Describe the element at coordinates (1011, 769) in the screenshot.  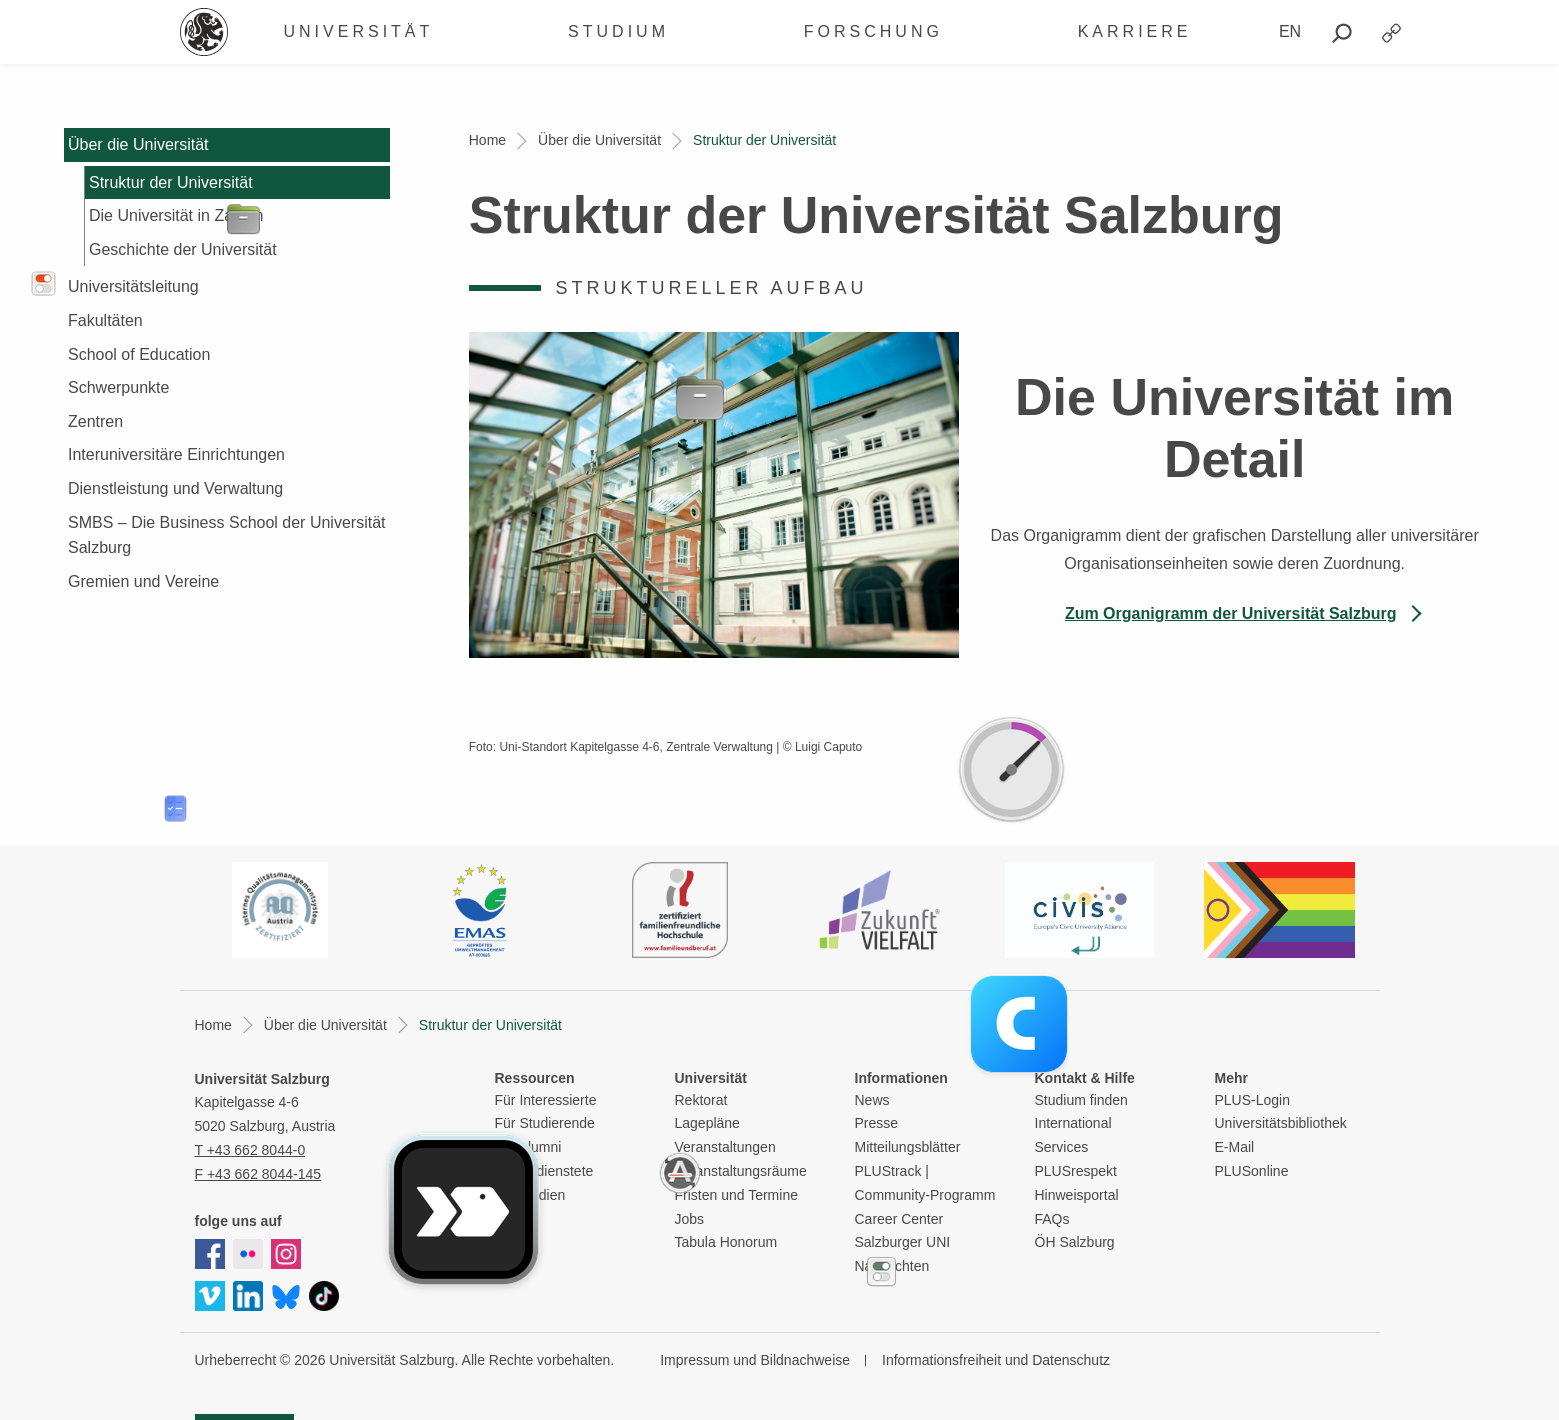
I see `open sysprof system profiler application` at that location.